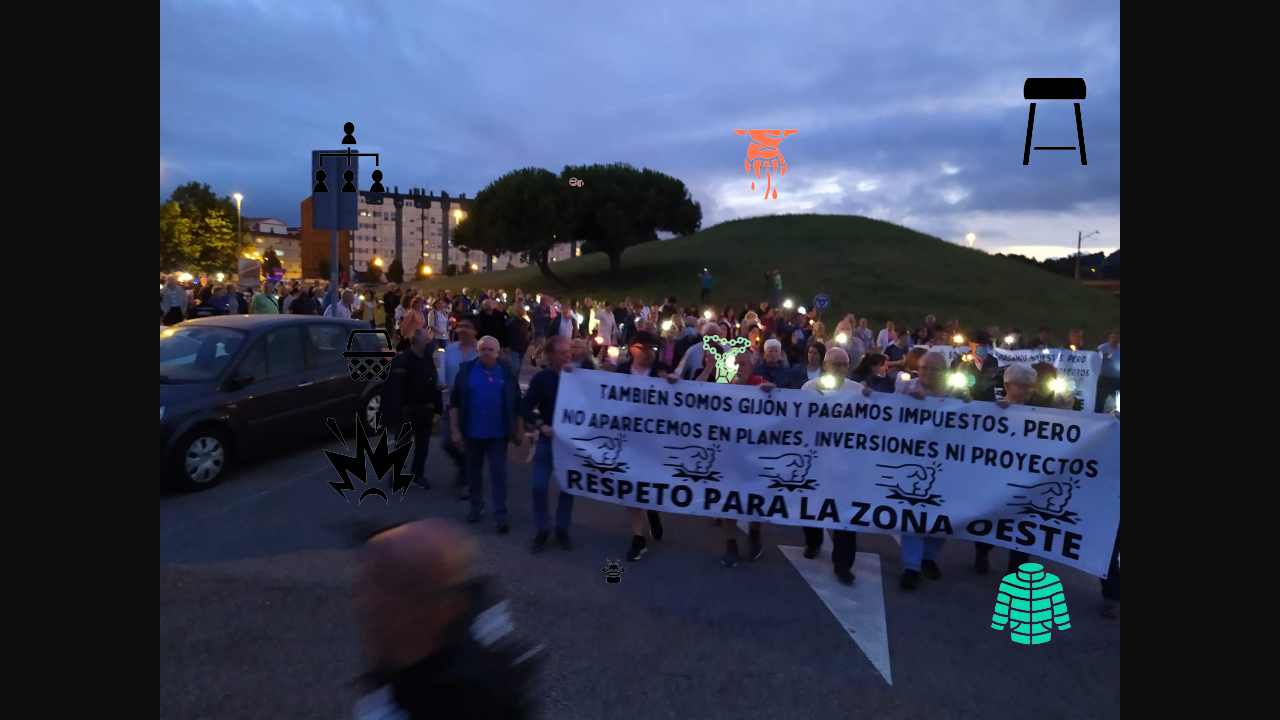 The image size is (1280, 720). I want to click on select winter jacket or outerwear item, so click(1031, 603).